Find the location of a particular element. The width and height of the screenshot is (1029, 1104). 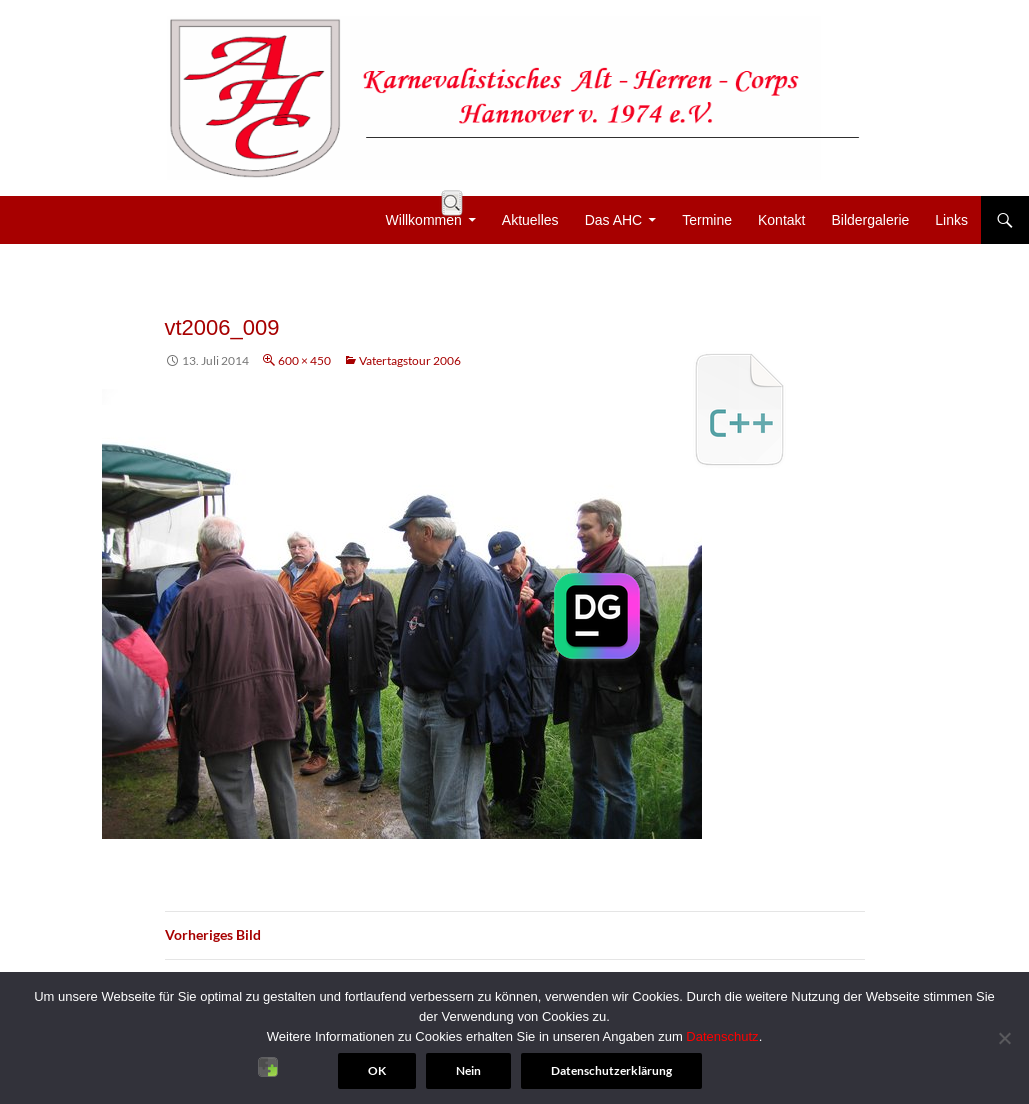

a C++ source code file is located at coordinates (739, 409).